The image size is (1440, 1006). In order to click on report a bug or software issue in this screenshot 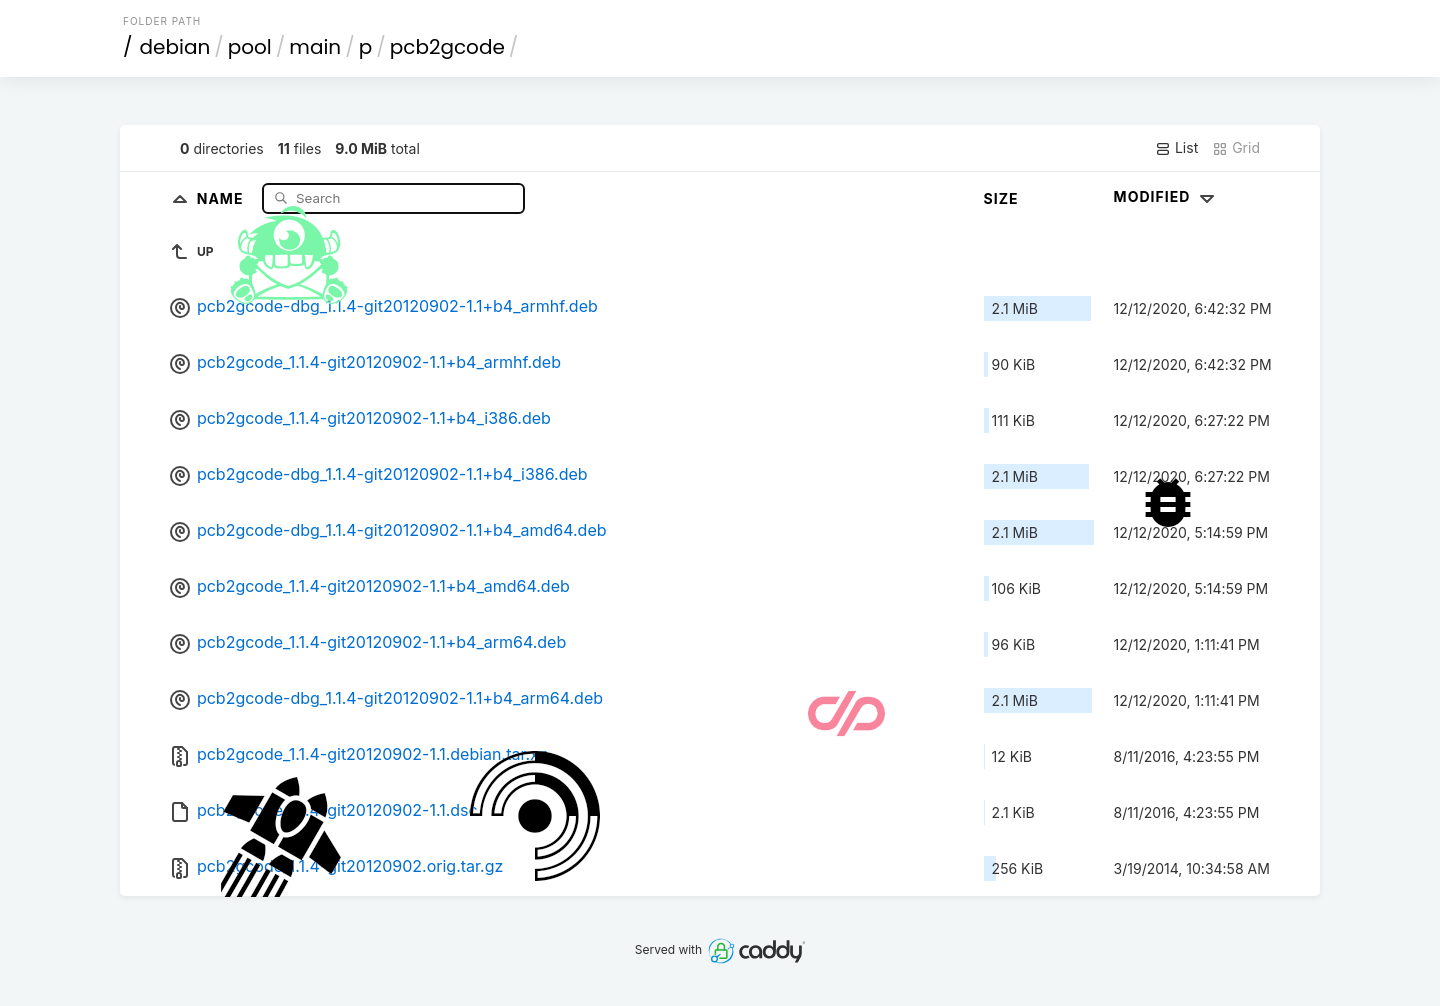, I will do `click(1168, 502)`.